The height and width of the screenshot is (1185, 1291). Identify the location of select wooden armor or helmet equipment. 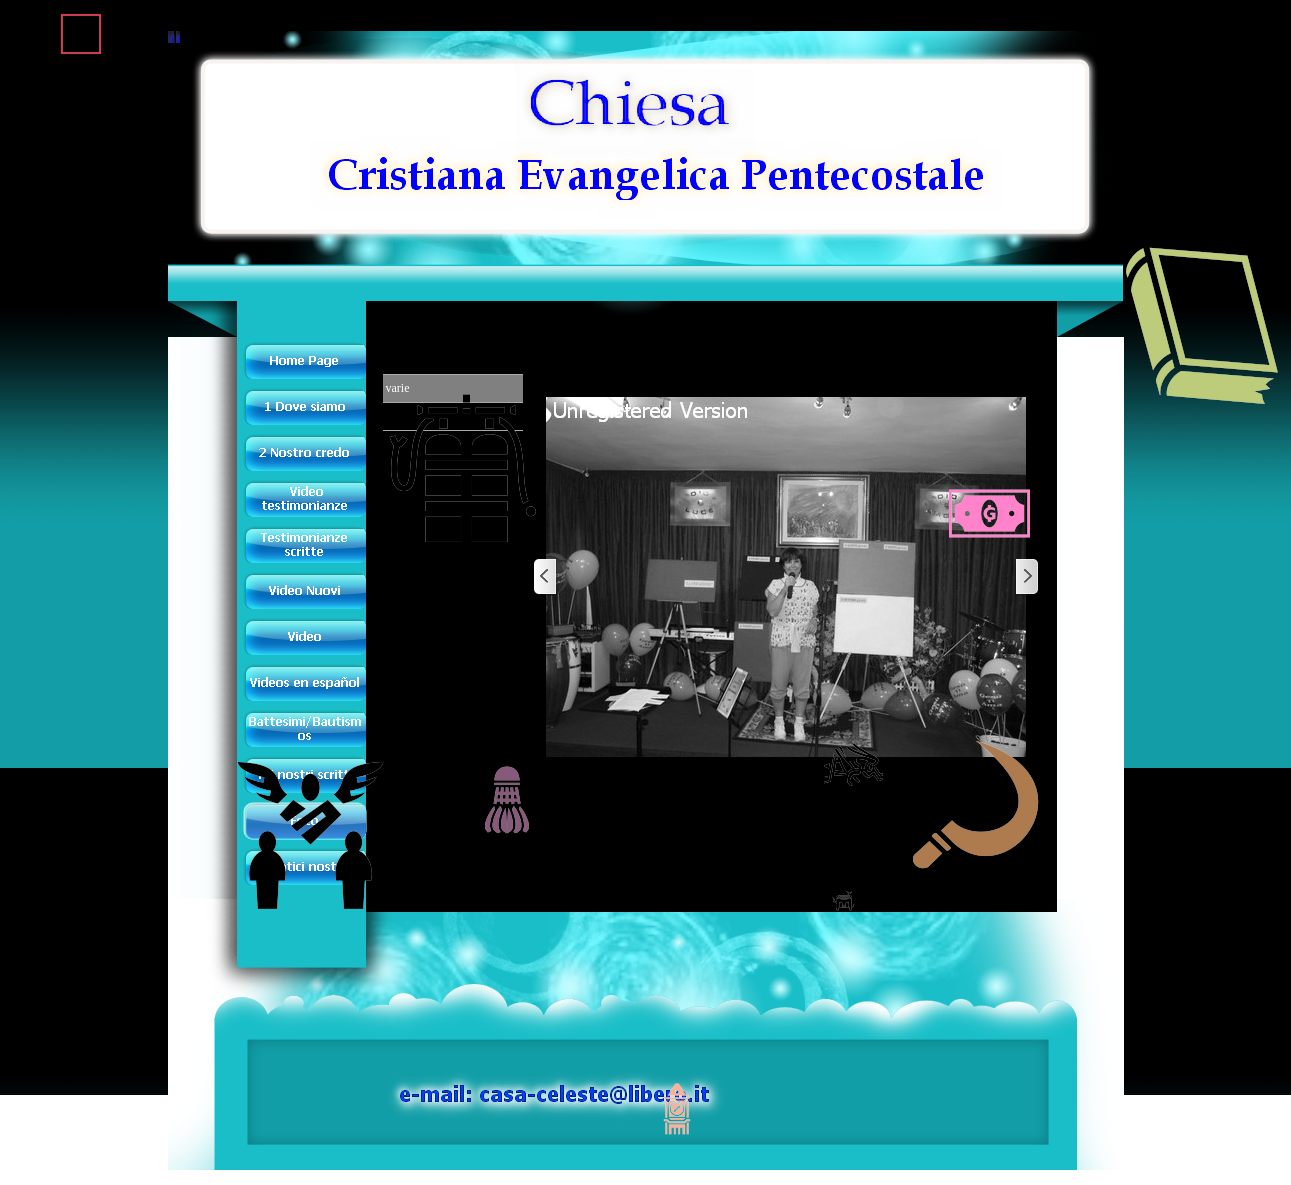
(843, 900).